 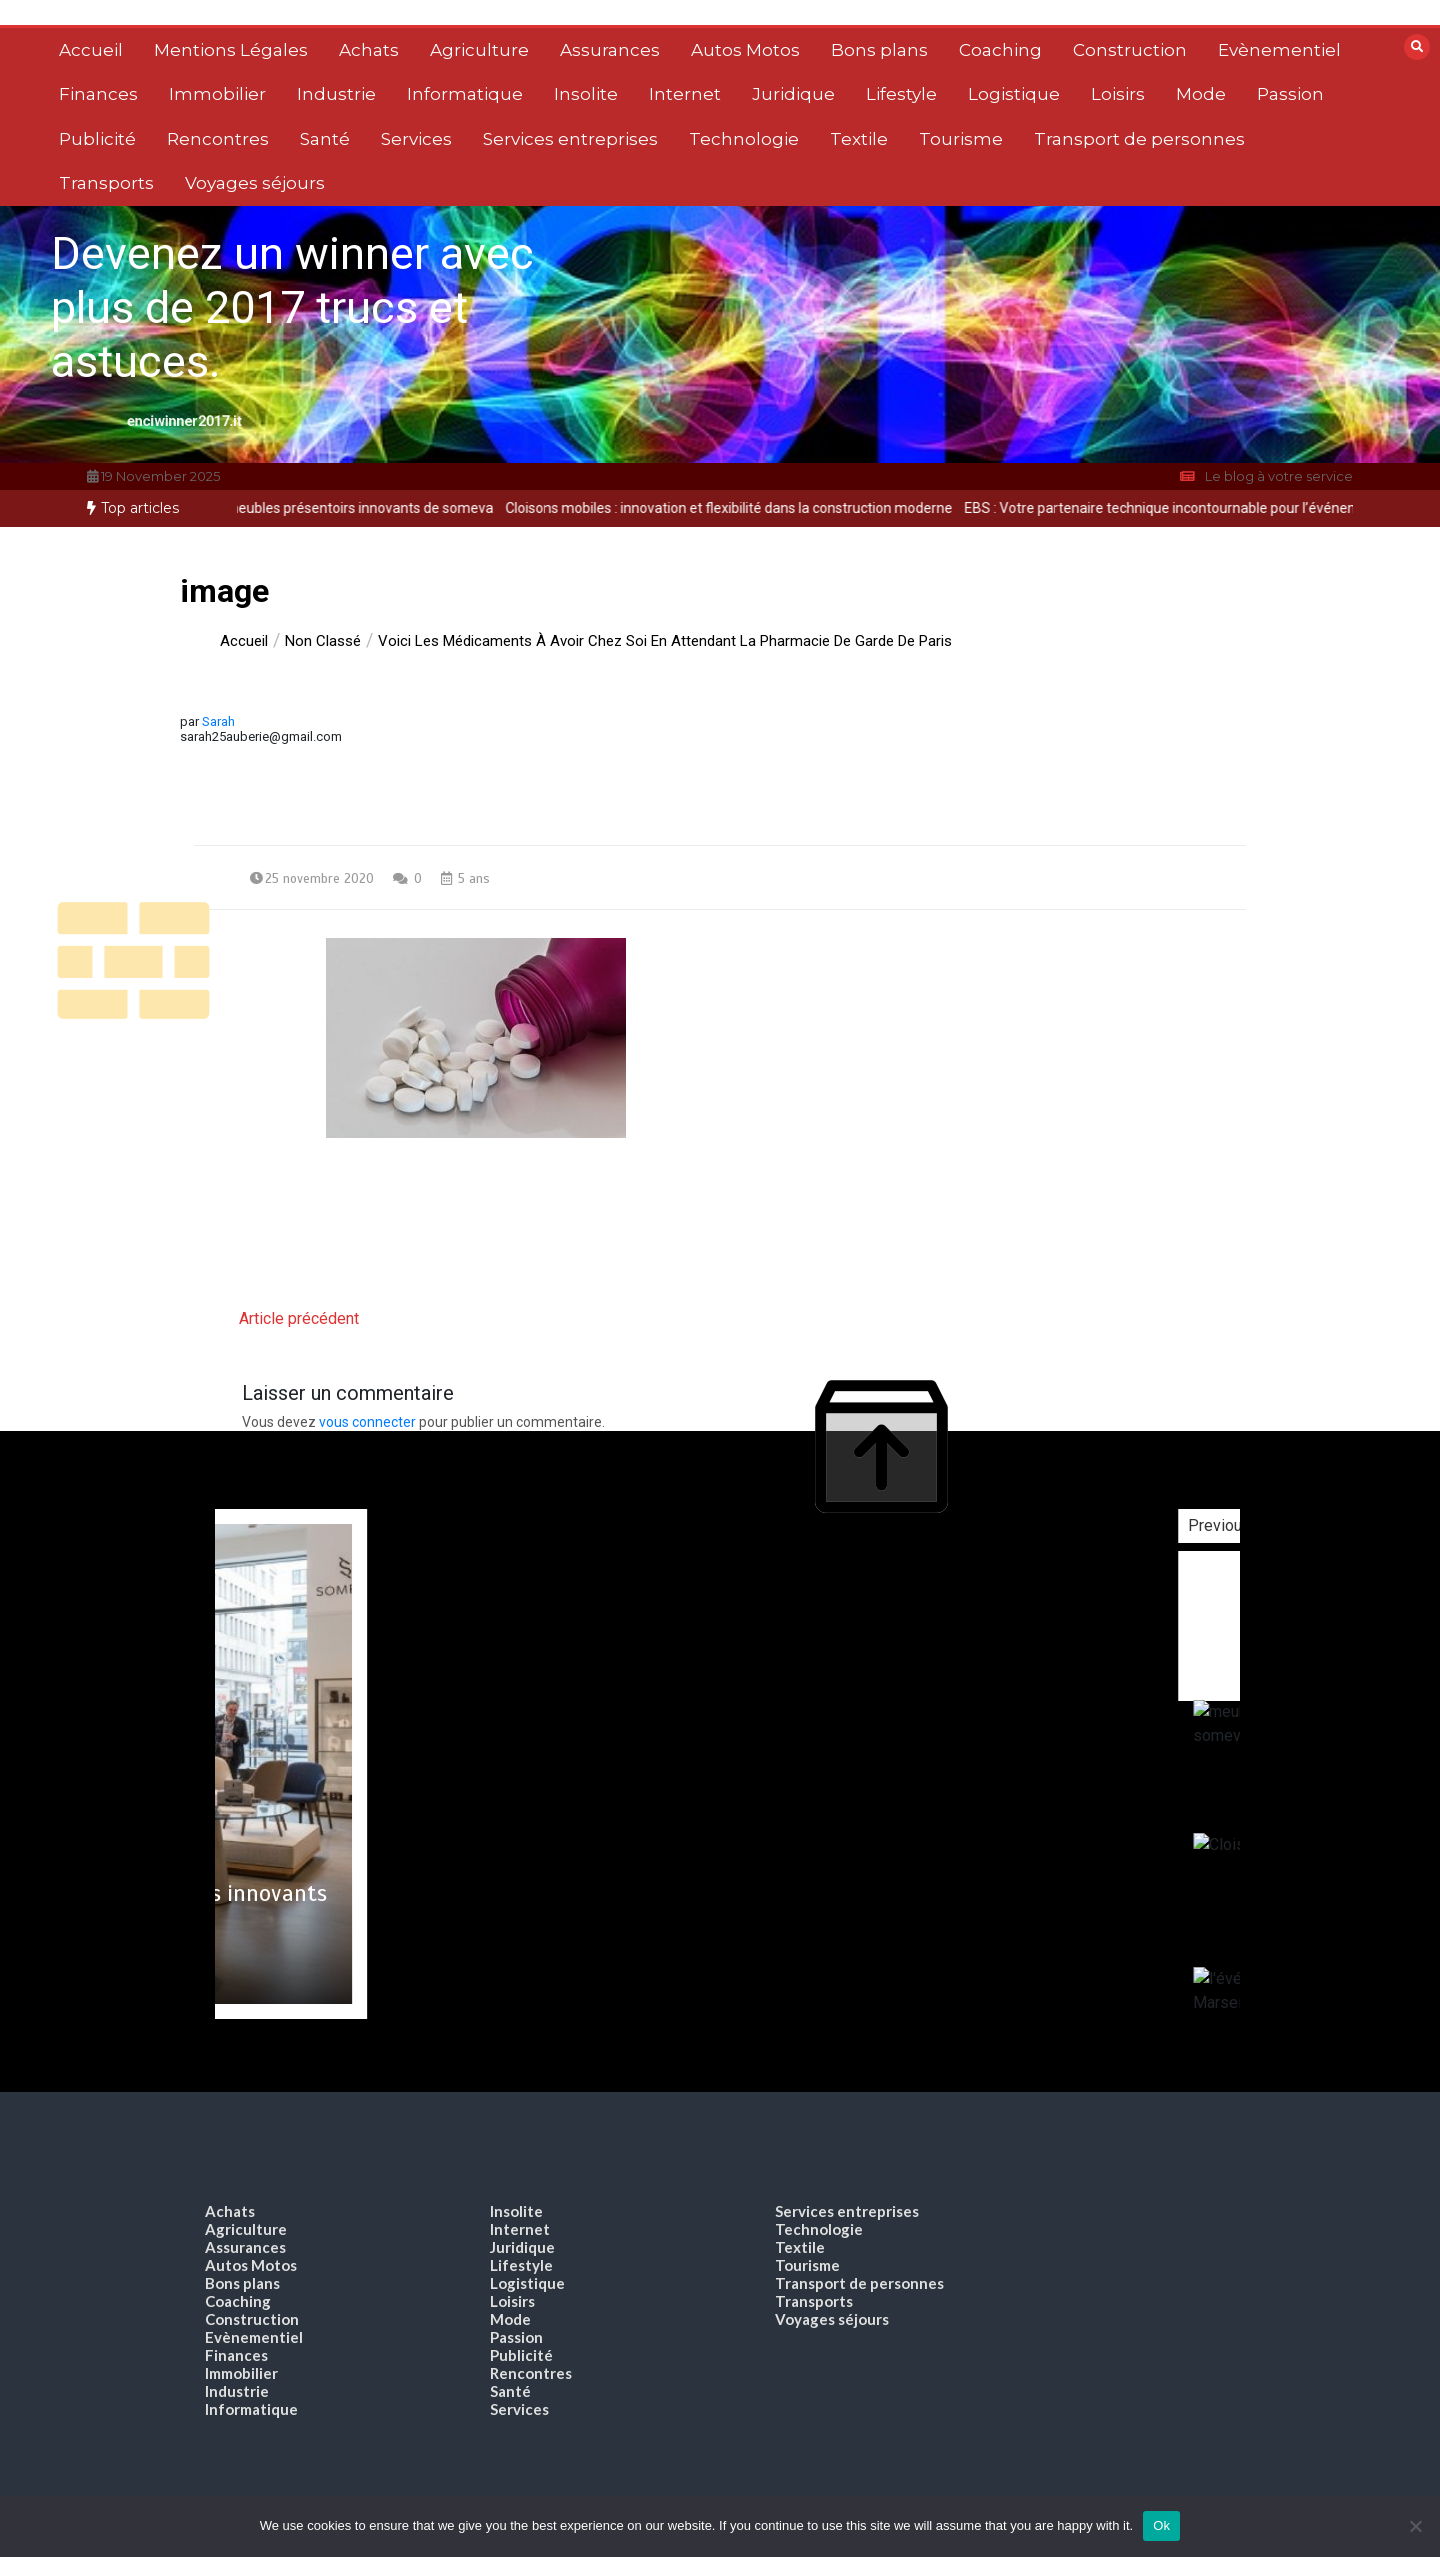 I want to click on upload or export a package, so click(x=881, y=1446).